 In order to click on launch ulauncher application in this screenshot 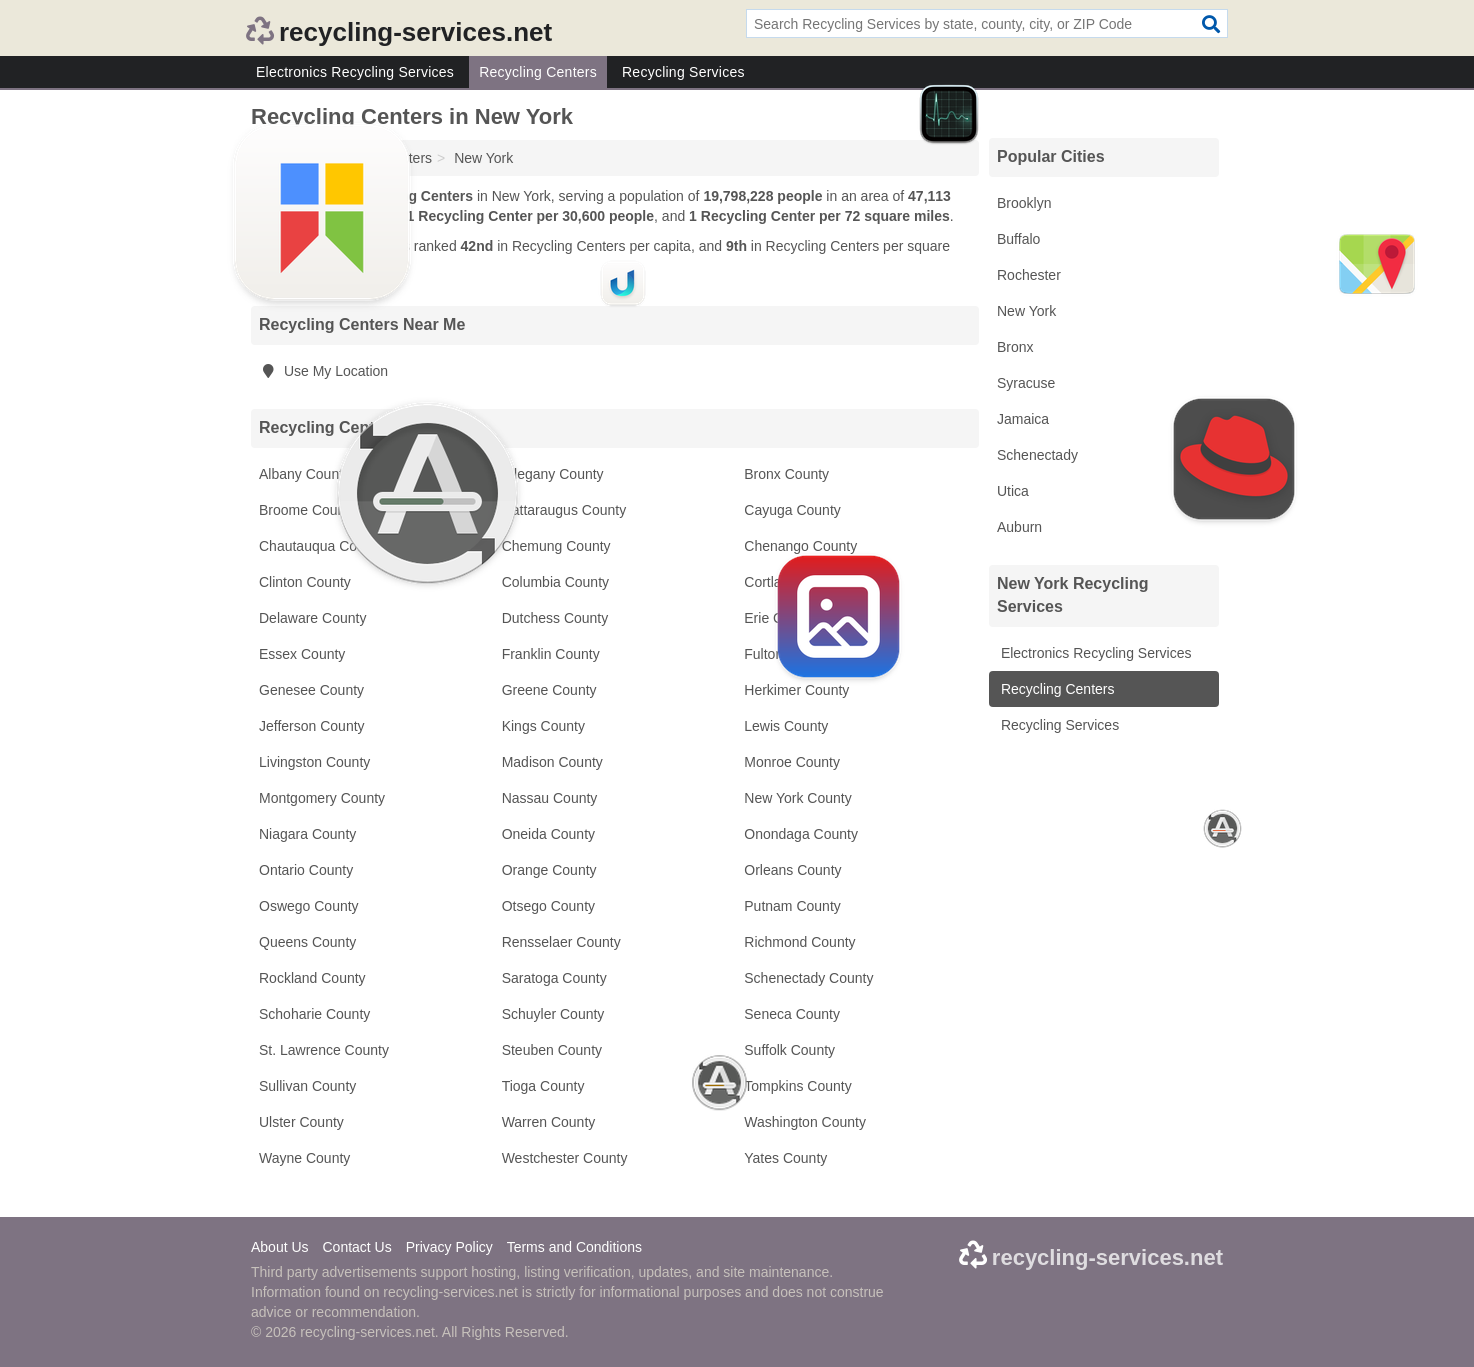, I will do `click(623, 283)`.